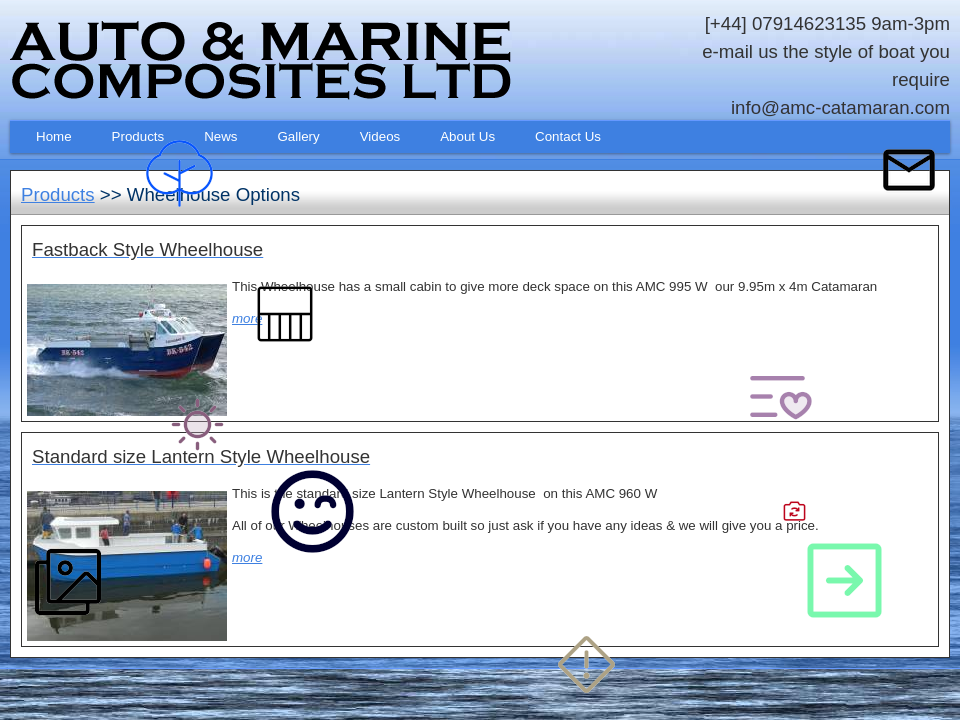 The image size is (960, 720). Describe the element at coordinates (312, 511) in the screenshot. I see `insert a winking emoji or emoticon` at that location.